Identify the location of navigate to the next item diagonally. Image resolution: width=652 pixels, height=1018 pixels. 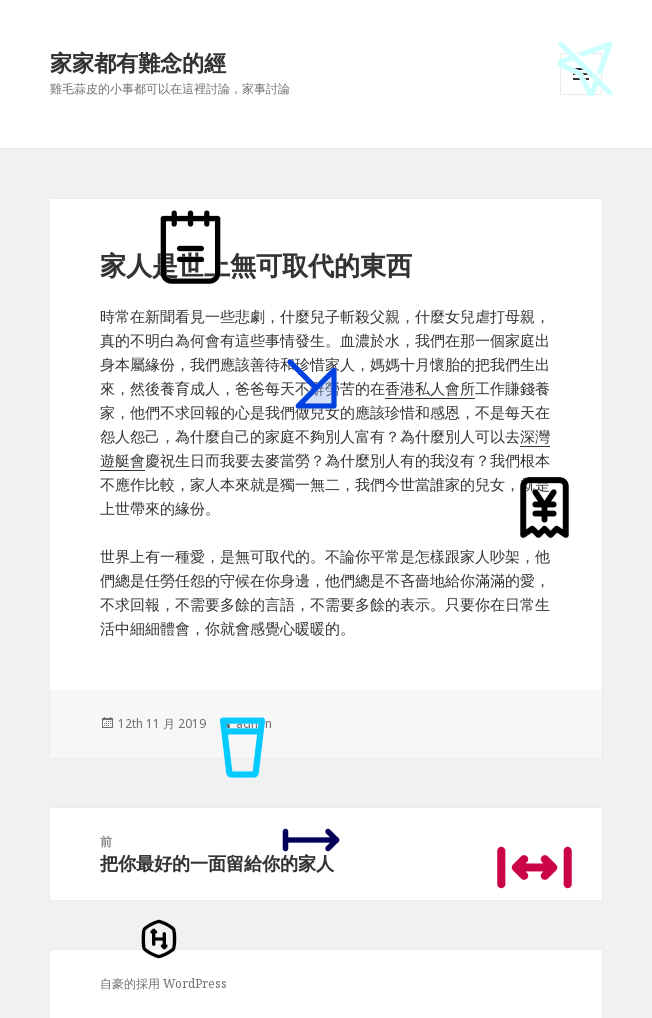
(312, 384).